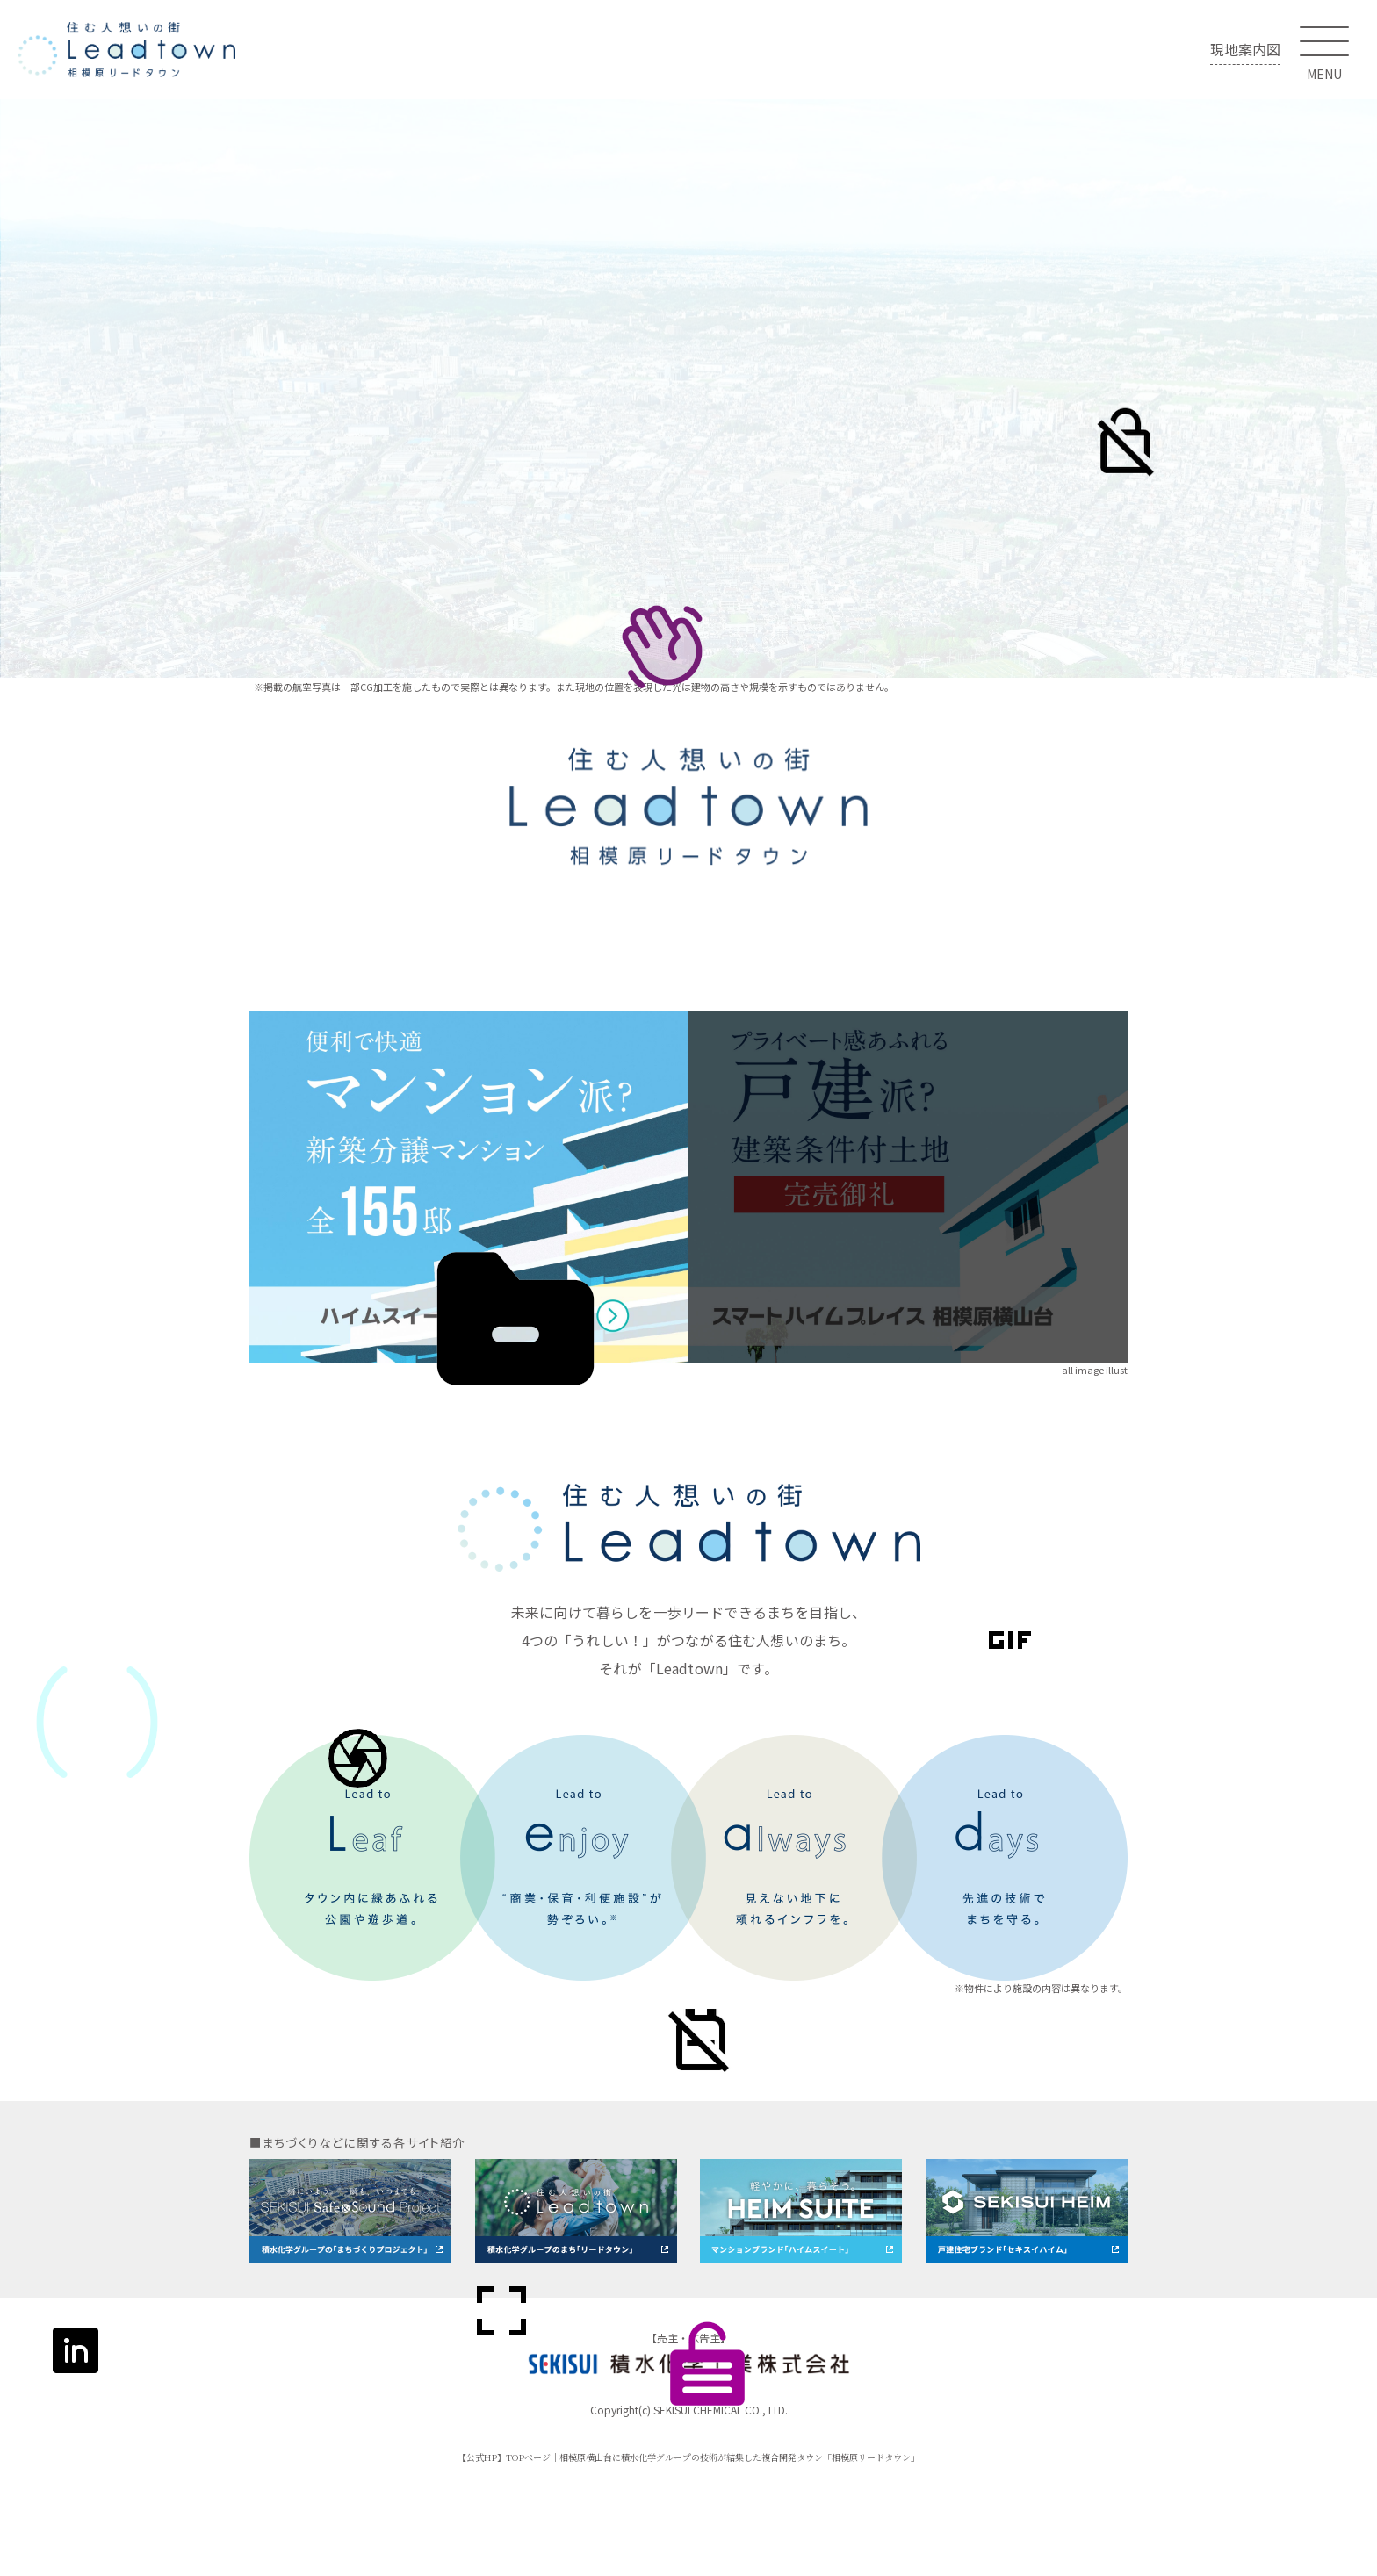 This screenshot has height=2576, width=1377. What do you see at coordinates (662, 645) in the screenshot?
I see `send a friendly greeting or wave` at bounding box center [662, 645].